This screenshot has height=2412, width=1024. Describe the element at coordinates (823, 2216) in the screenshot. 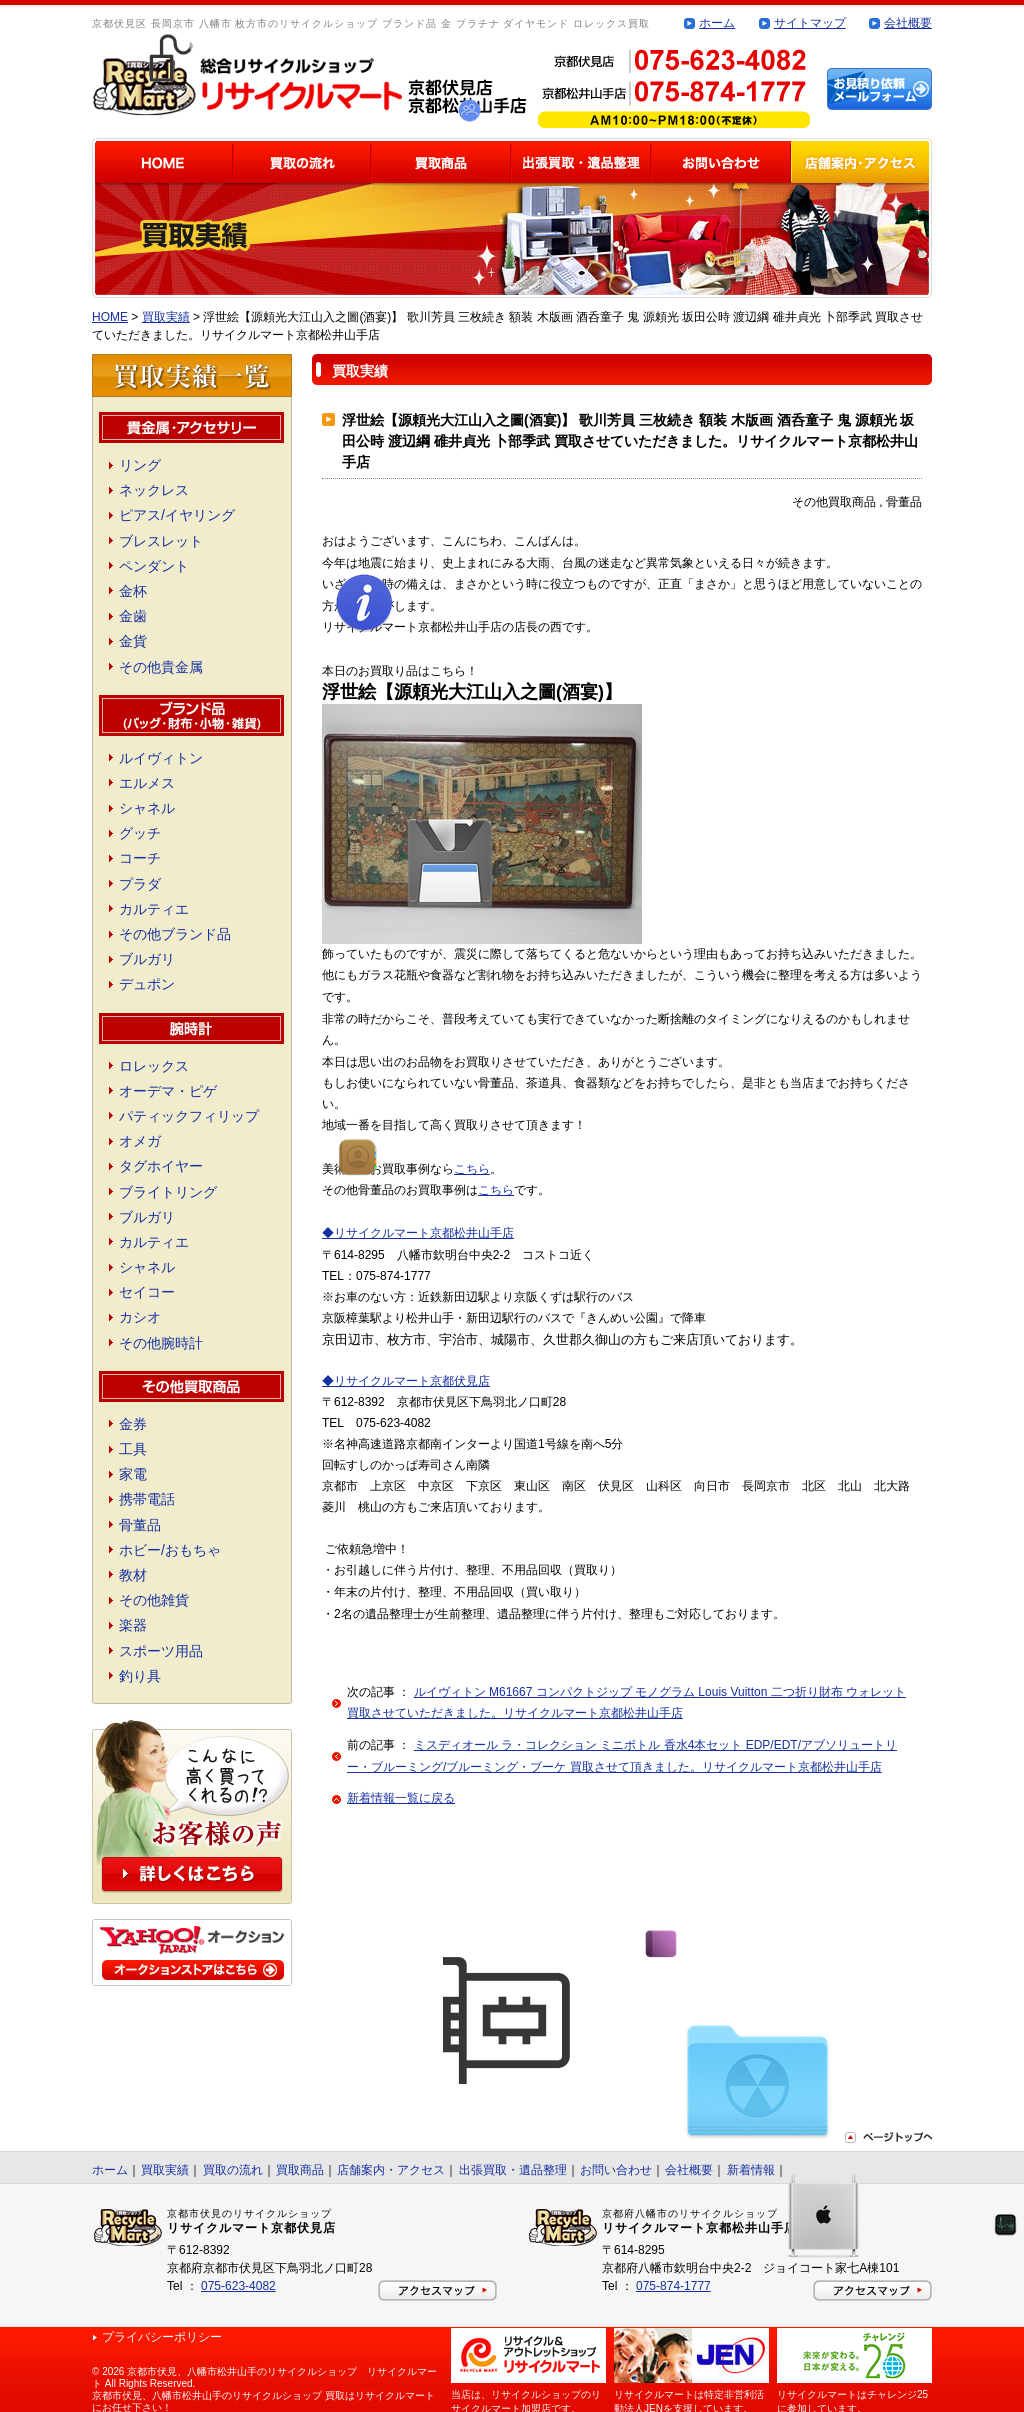

I see `mac pro desktop computer` at that location.